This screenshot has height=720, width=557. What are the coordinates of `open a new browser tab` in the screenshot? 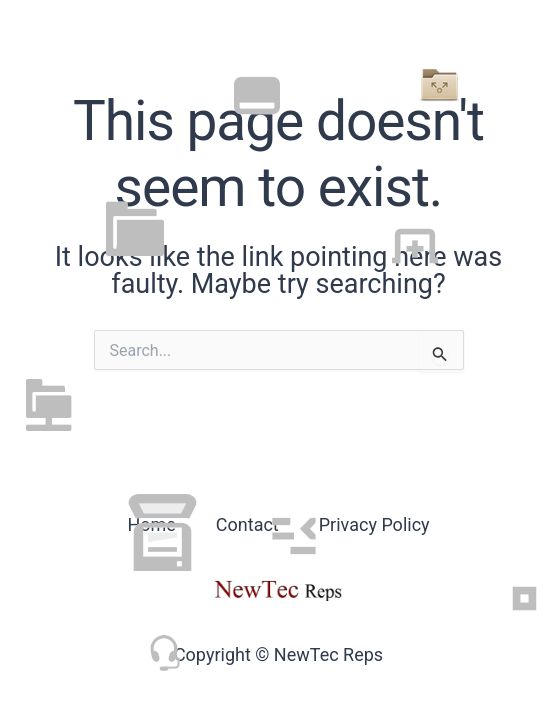 It's located at (415, 246).